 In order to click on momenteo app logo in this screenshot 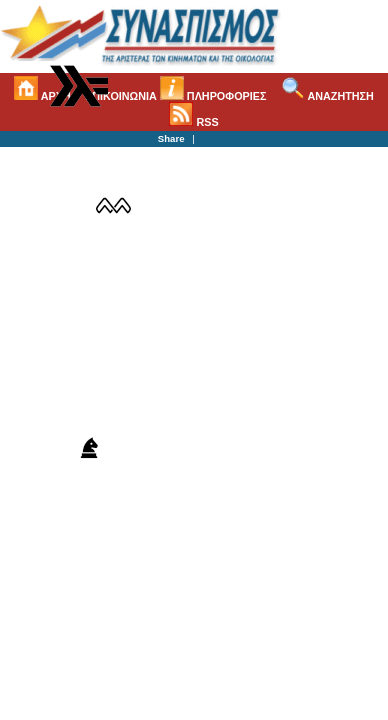, I will do `click(113, 205)`.